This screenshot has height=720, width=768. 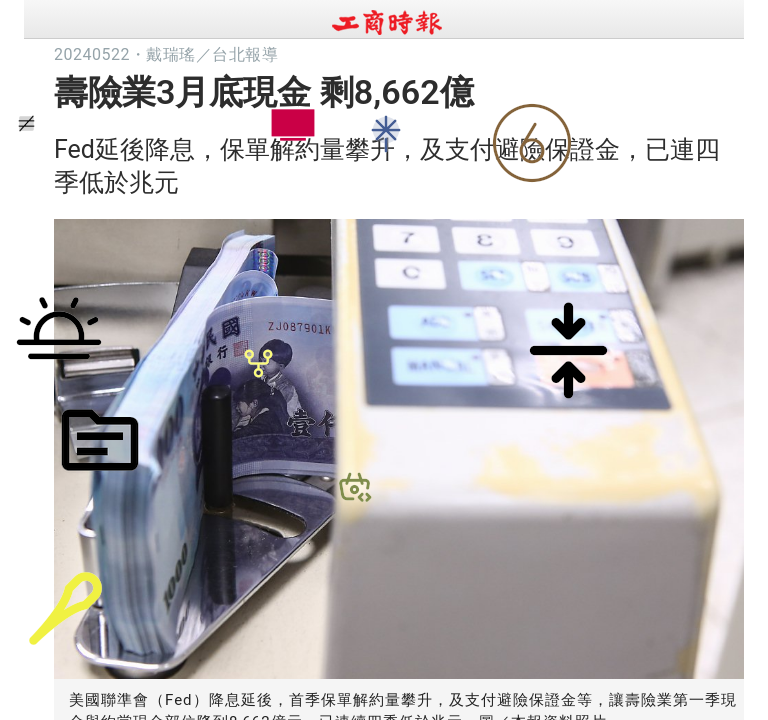 I want to click on indicates step 6 in a multi-step process, so click(x=532, y=143).